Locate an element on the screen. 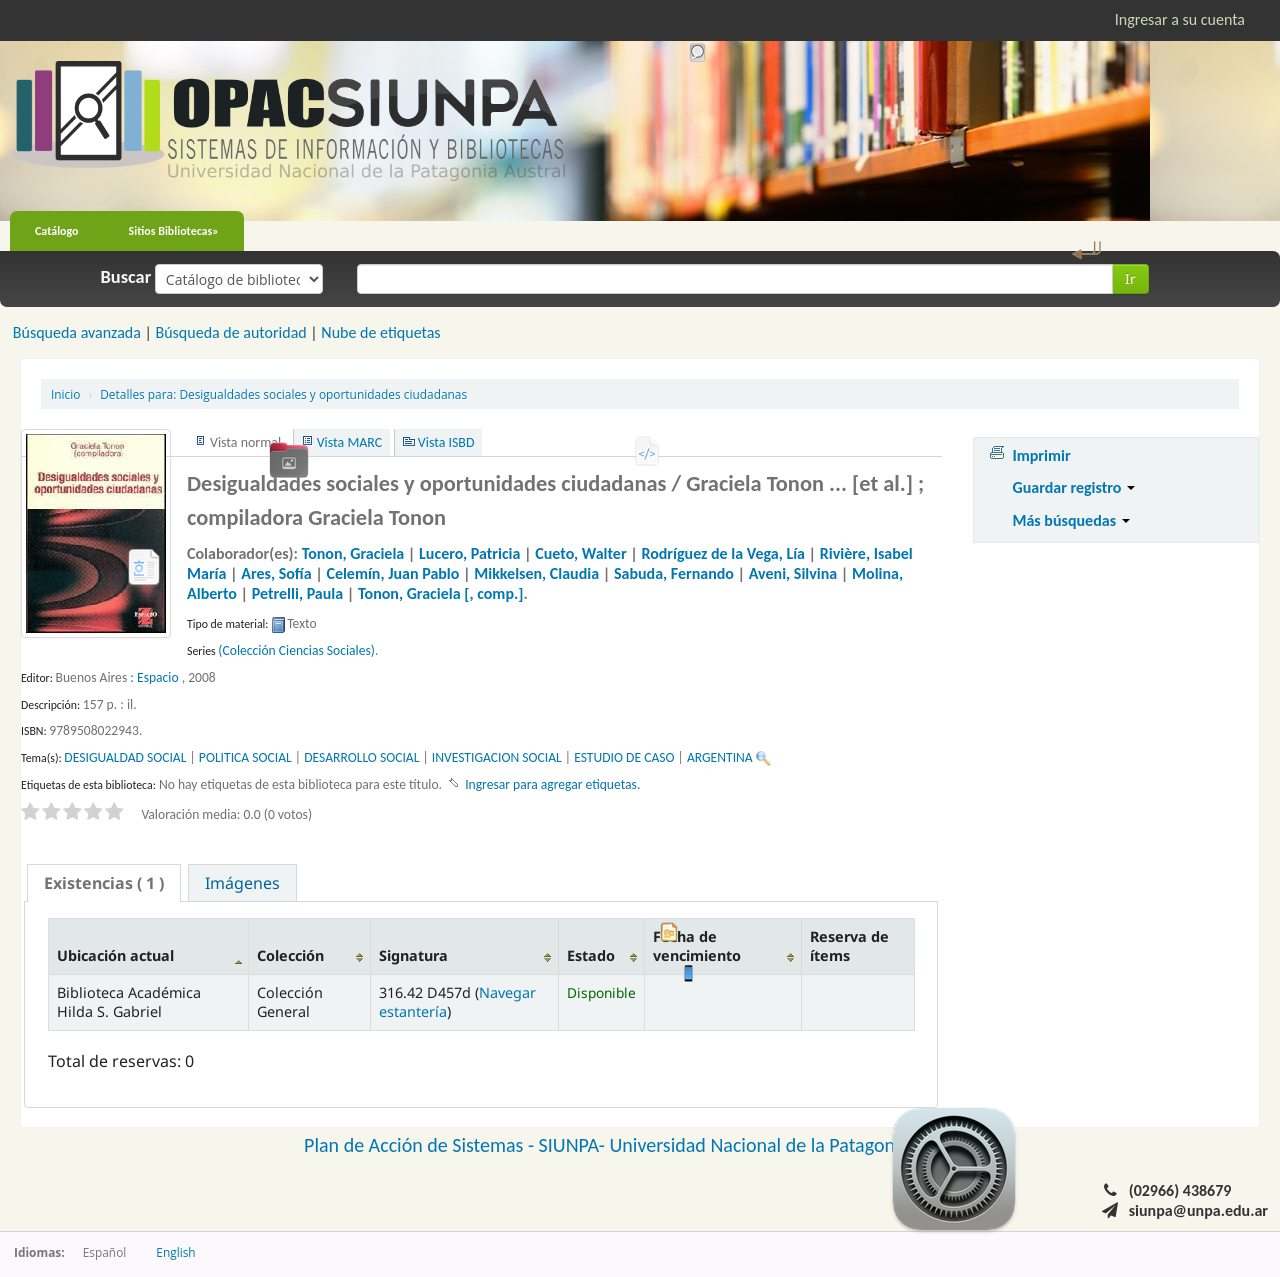 This screenshot has height=1277, width=1280. open disk utility application is located at coordinates (697, 52).